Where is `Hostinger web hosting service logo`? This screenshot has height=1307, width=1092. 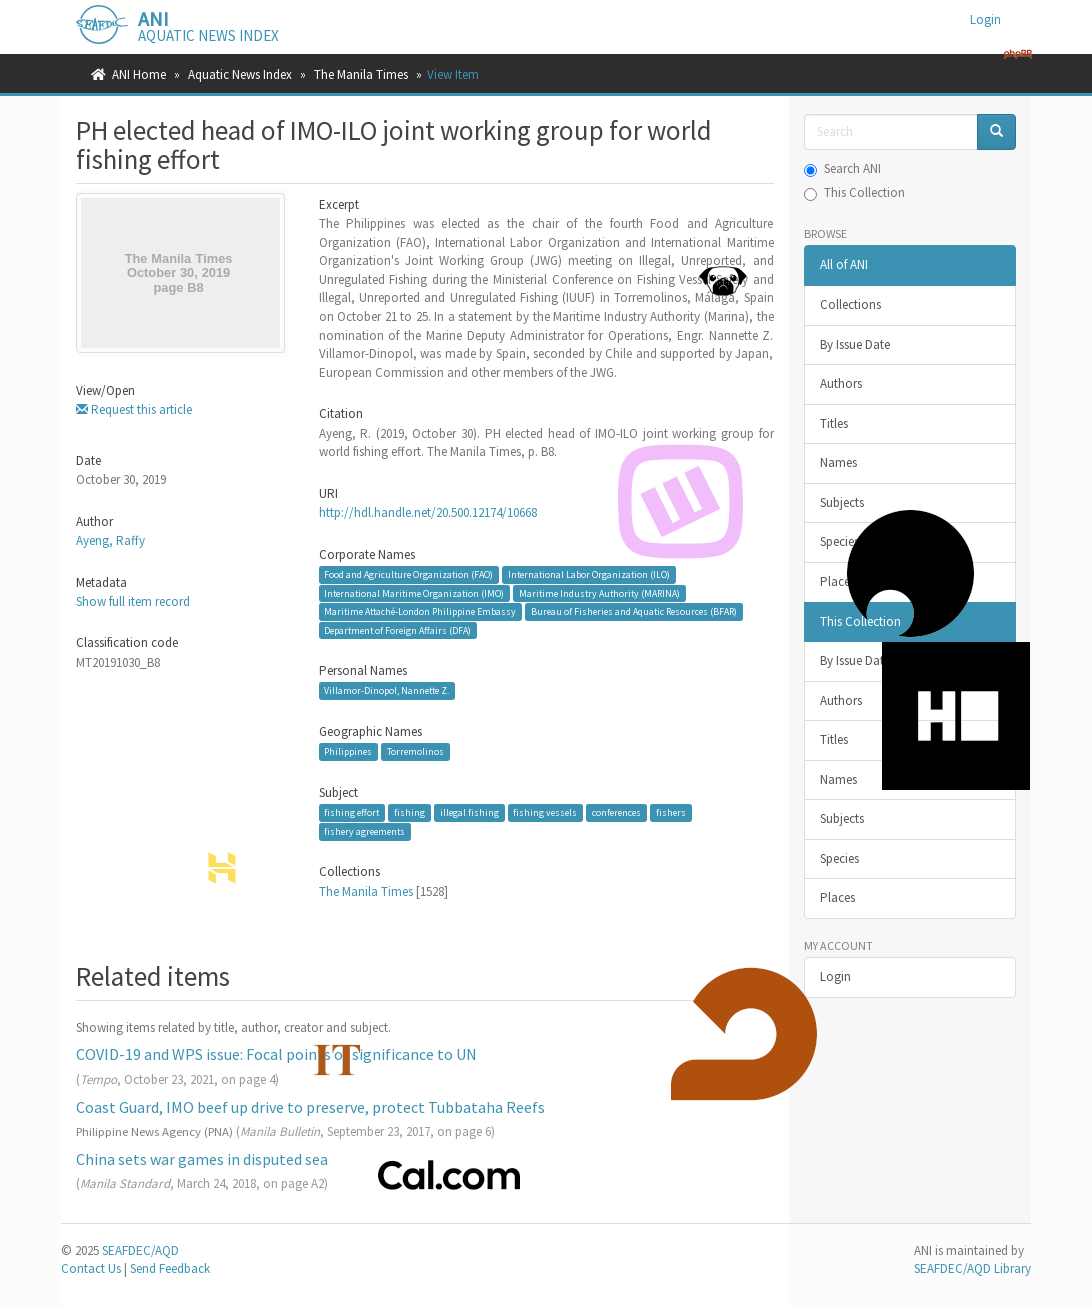 Hostinger web hosting service logo is located at coordinates (222, 868).